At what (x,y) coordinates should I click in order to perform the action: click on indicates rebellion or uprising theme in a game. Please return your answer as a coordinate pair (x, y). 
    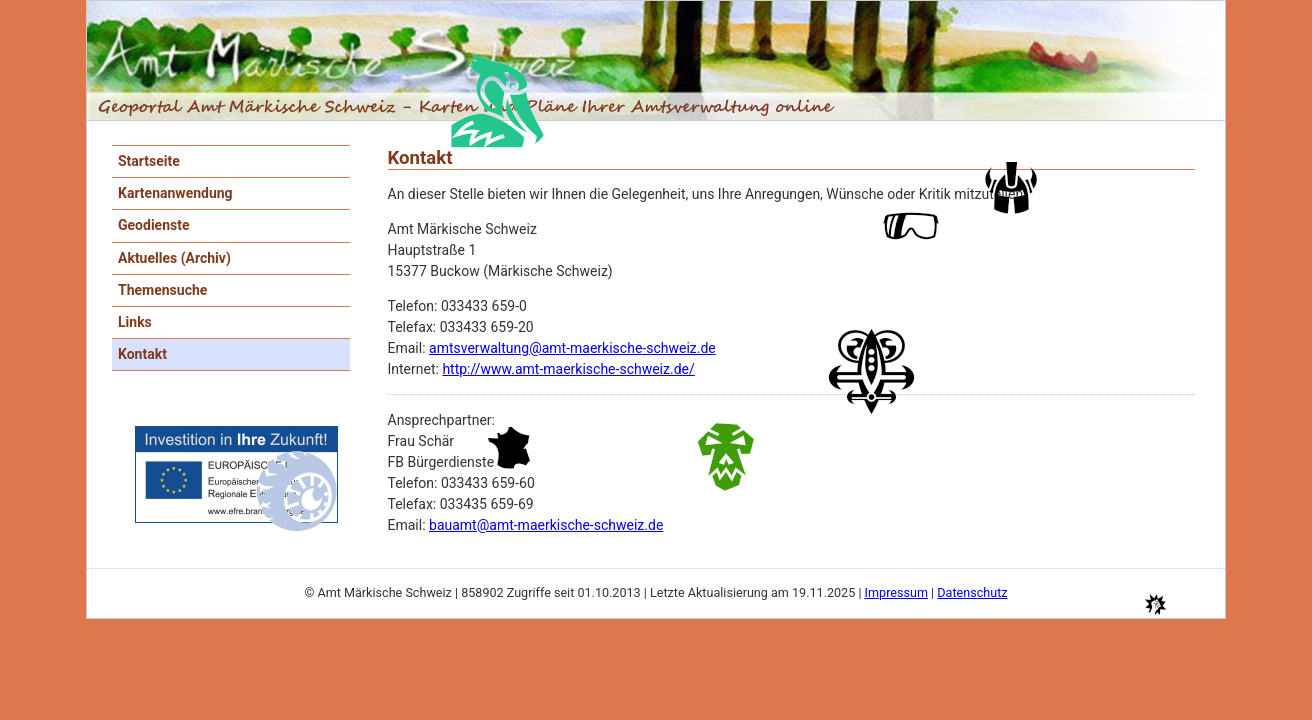
    Looking at the image, I should click on (1155, 604).